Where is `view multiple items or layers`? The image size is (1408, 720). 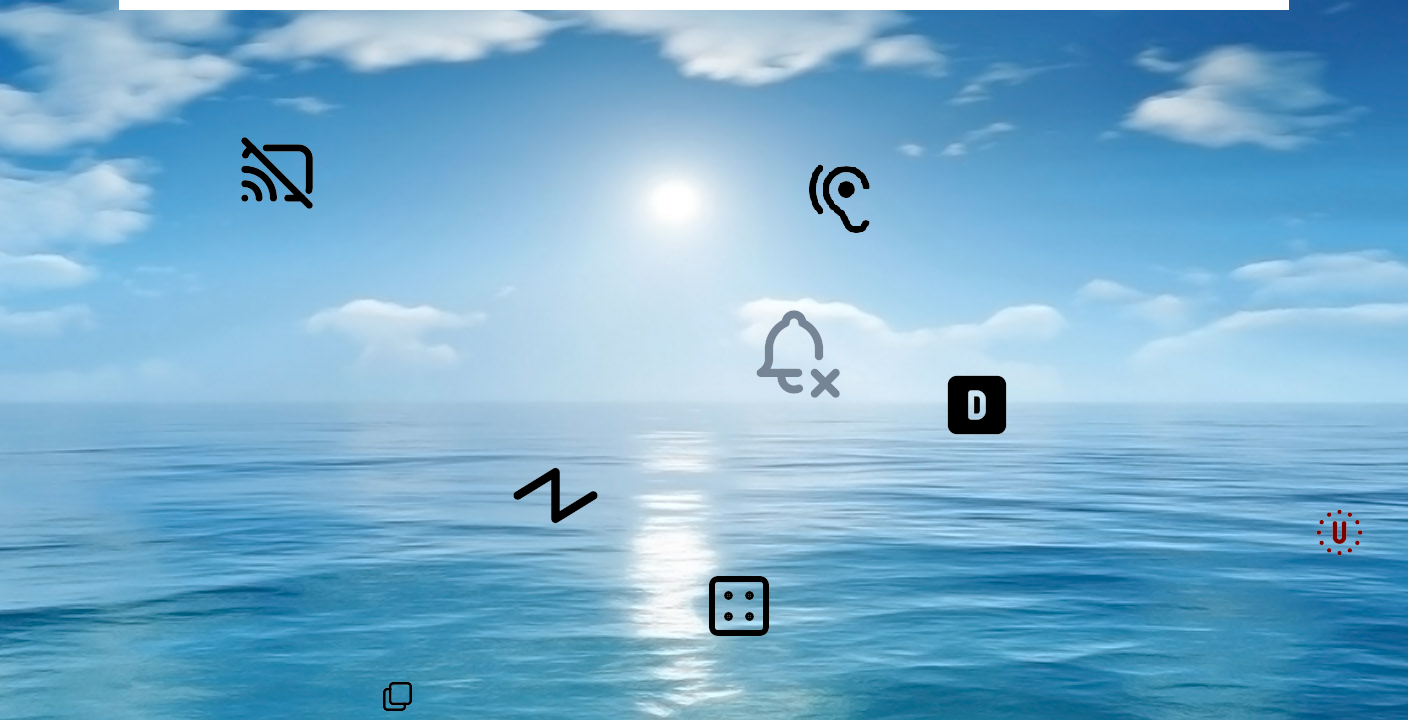 view multiple items or layers is located at coordinates (397, 696).